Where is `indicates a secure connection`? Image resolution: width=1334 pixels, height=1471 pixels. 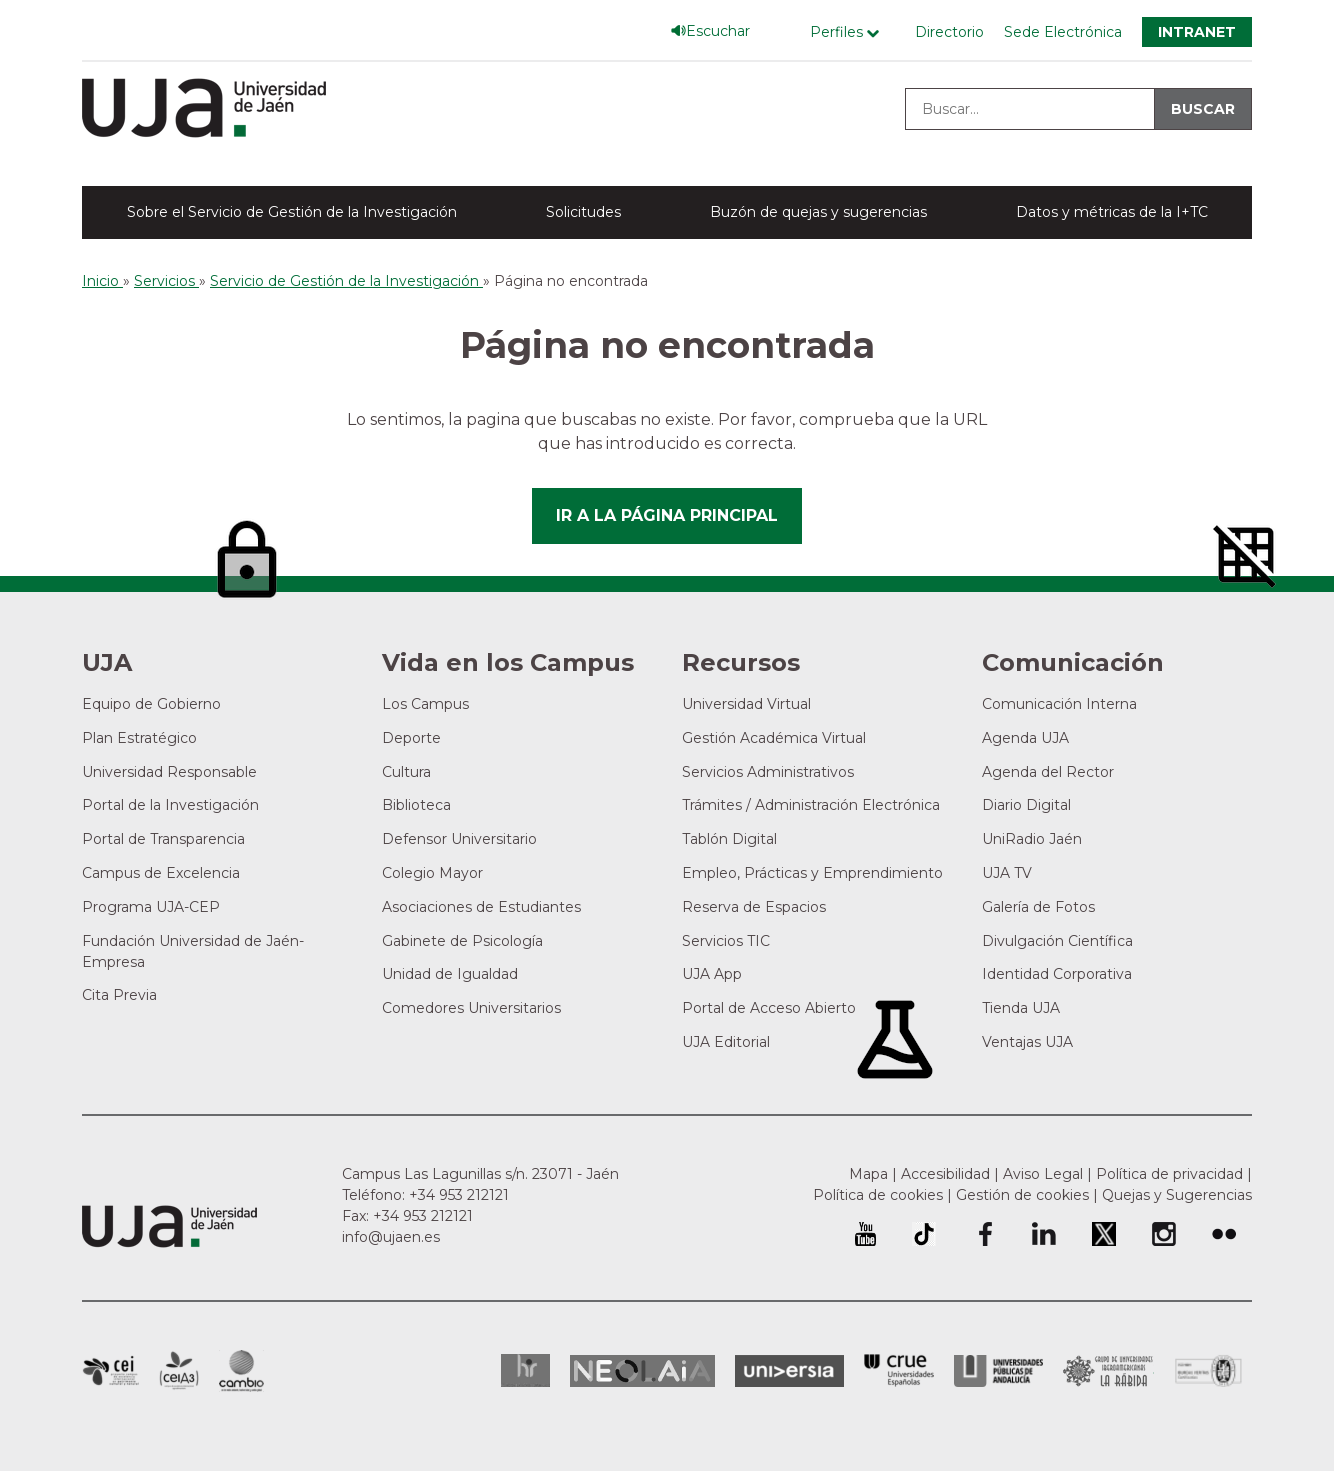
indicates a secure connection is located at coordinates (247, 561).